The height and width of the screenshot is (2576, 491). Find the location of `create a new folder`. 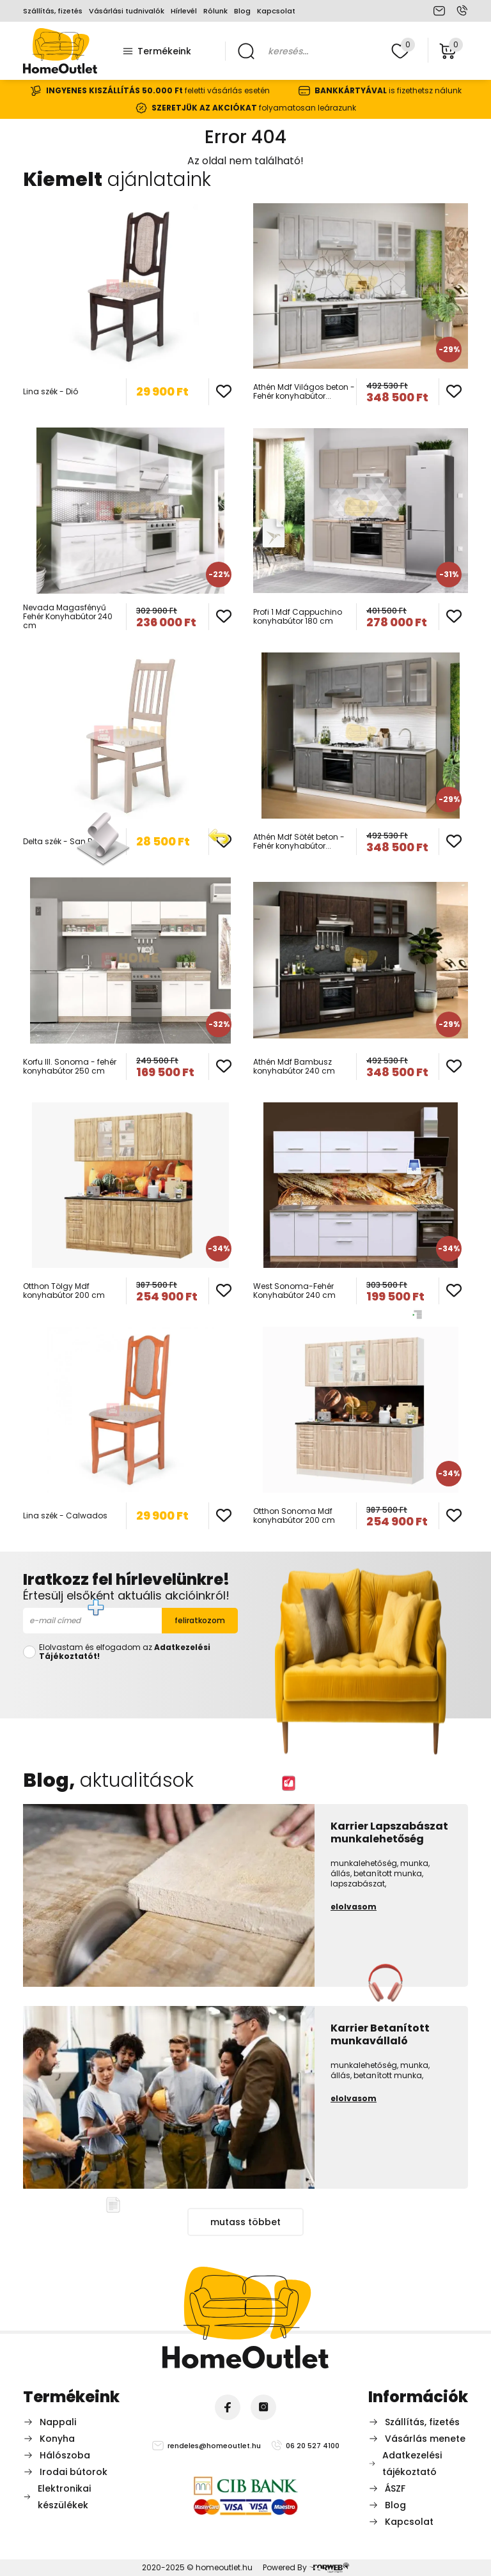

create a new folder is located at coordinates (81, 1592).